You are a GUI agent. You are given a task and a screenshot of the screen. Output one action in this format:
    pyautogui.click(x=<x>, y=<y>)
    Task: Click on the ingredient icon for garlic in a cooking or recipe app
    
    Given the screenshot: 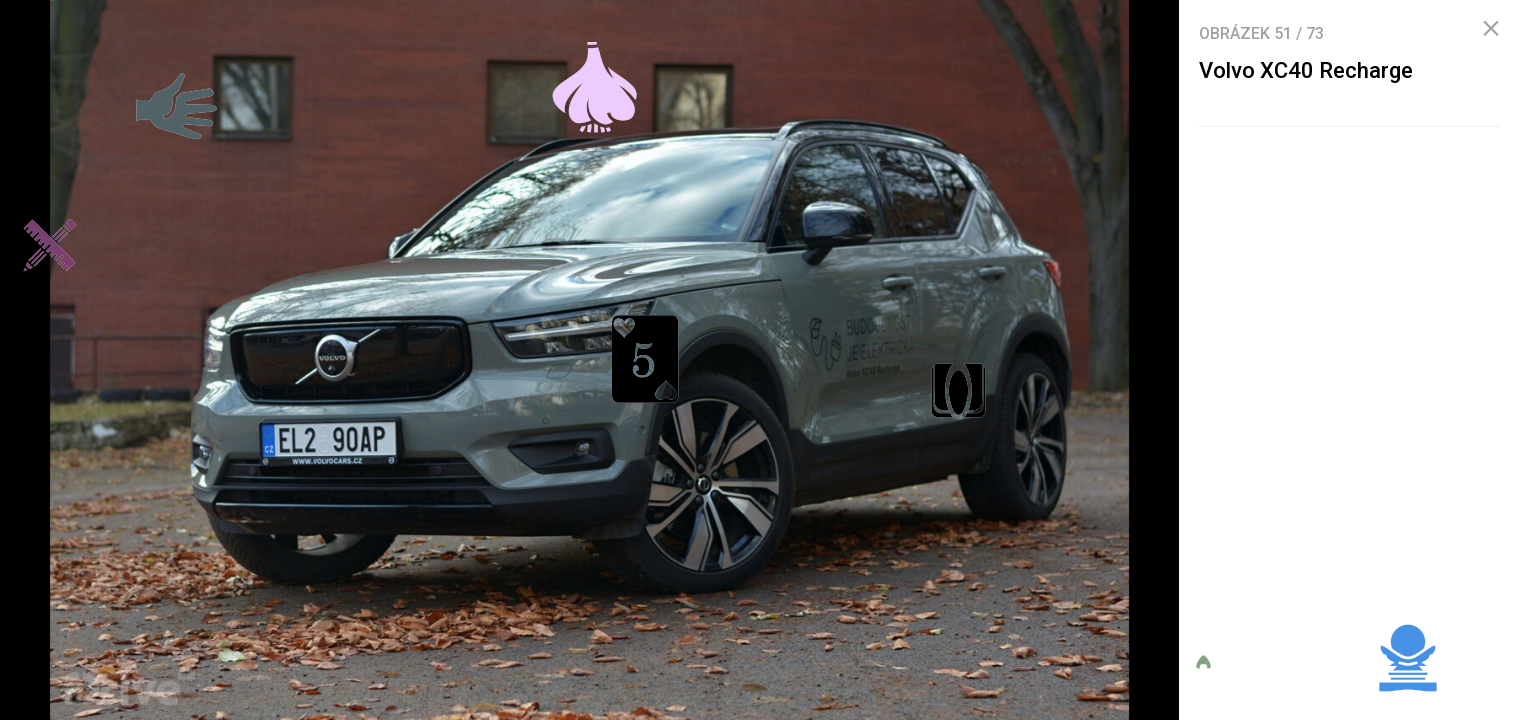 What is the action you would take?
    pyautogui.click(x=595, y=86)
    